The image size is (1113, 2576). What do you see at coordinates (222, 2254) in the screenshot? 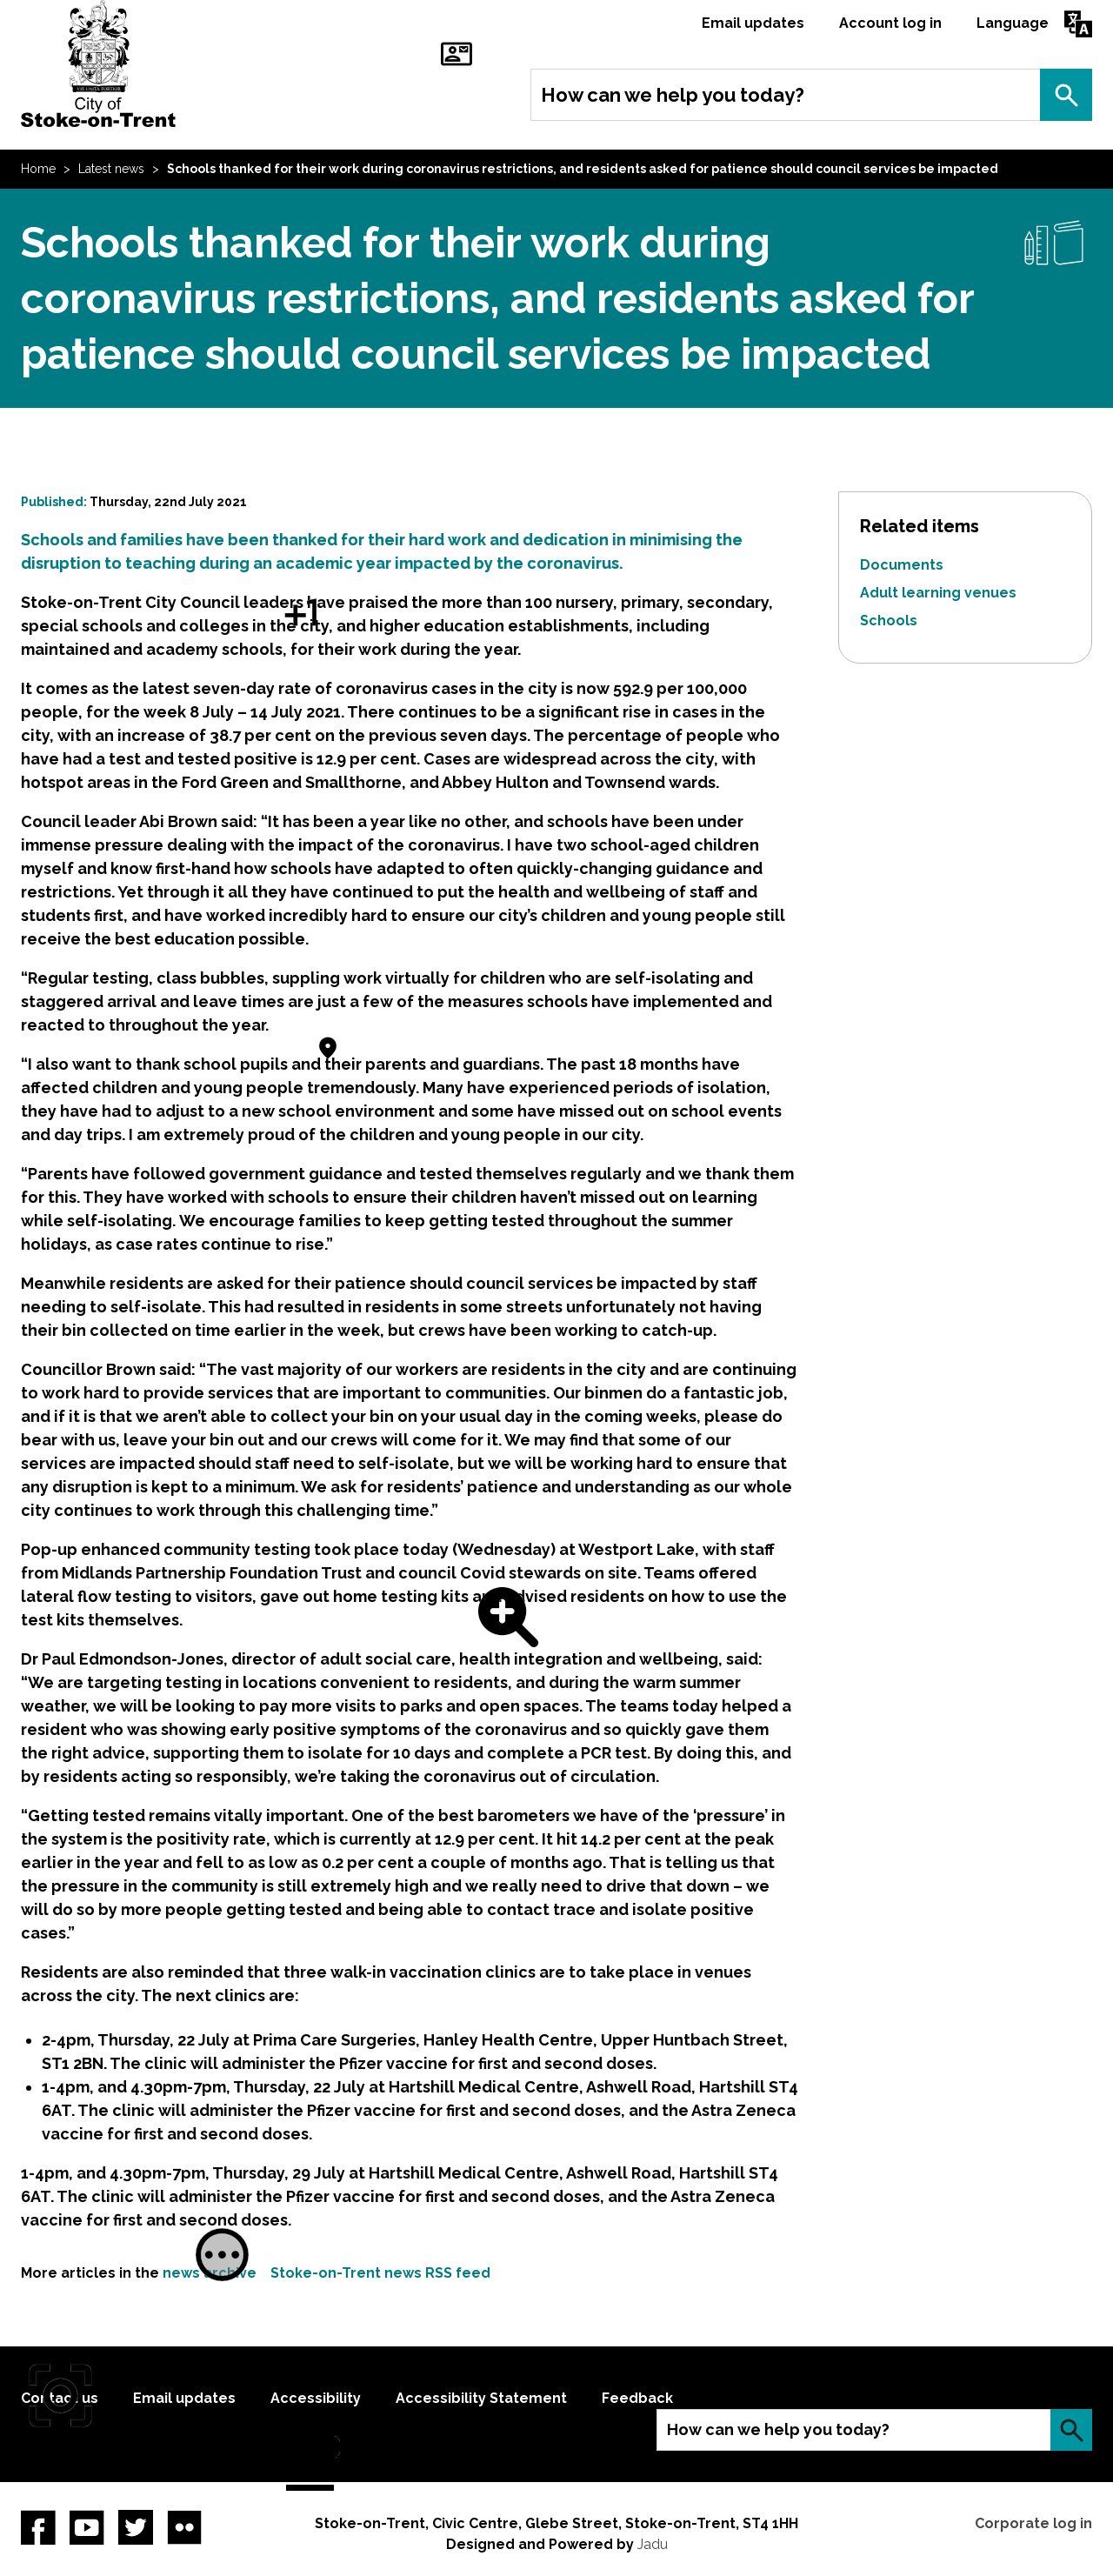
I see `view more options or actions` at bounding box center [222, 2254].